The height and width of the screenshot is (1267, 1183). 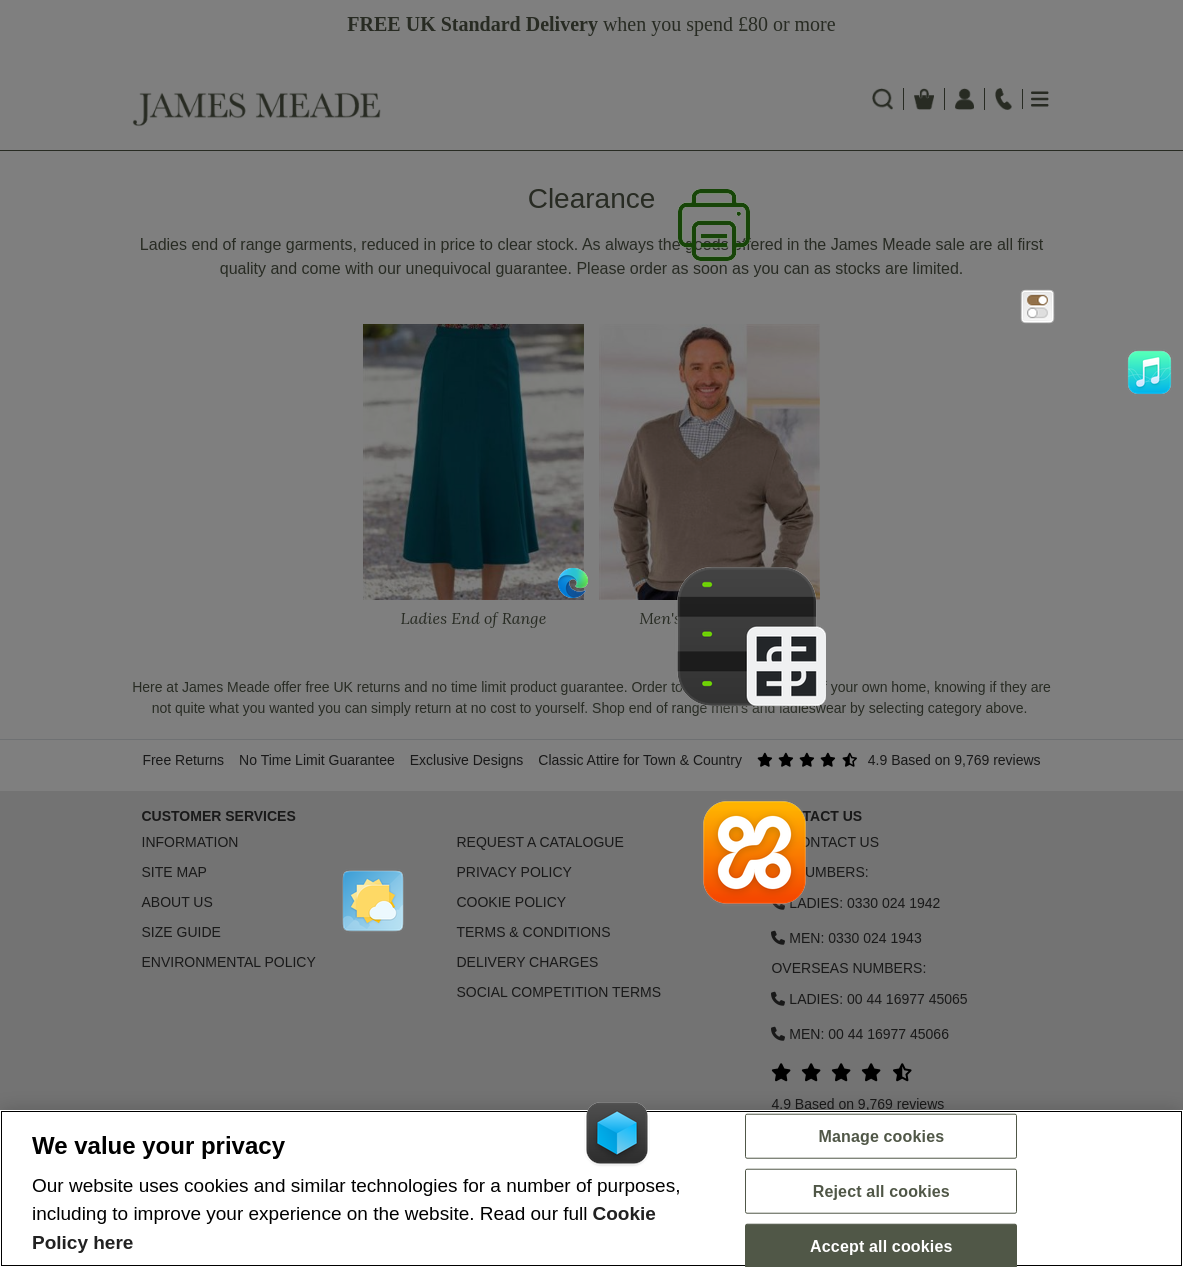 What do you see at coordinates (714, 225) in the screenshot?
I see `print the current document` at bounding box center [714, 225].